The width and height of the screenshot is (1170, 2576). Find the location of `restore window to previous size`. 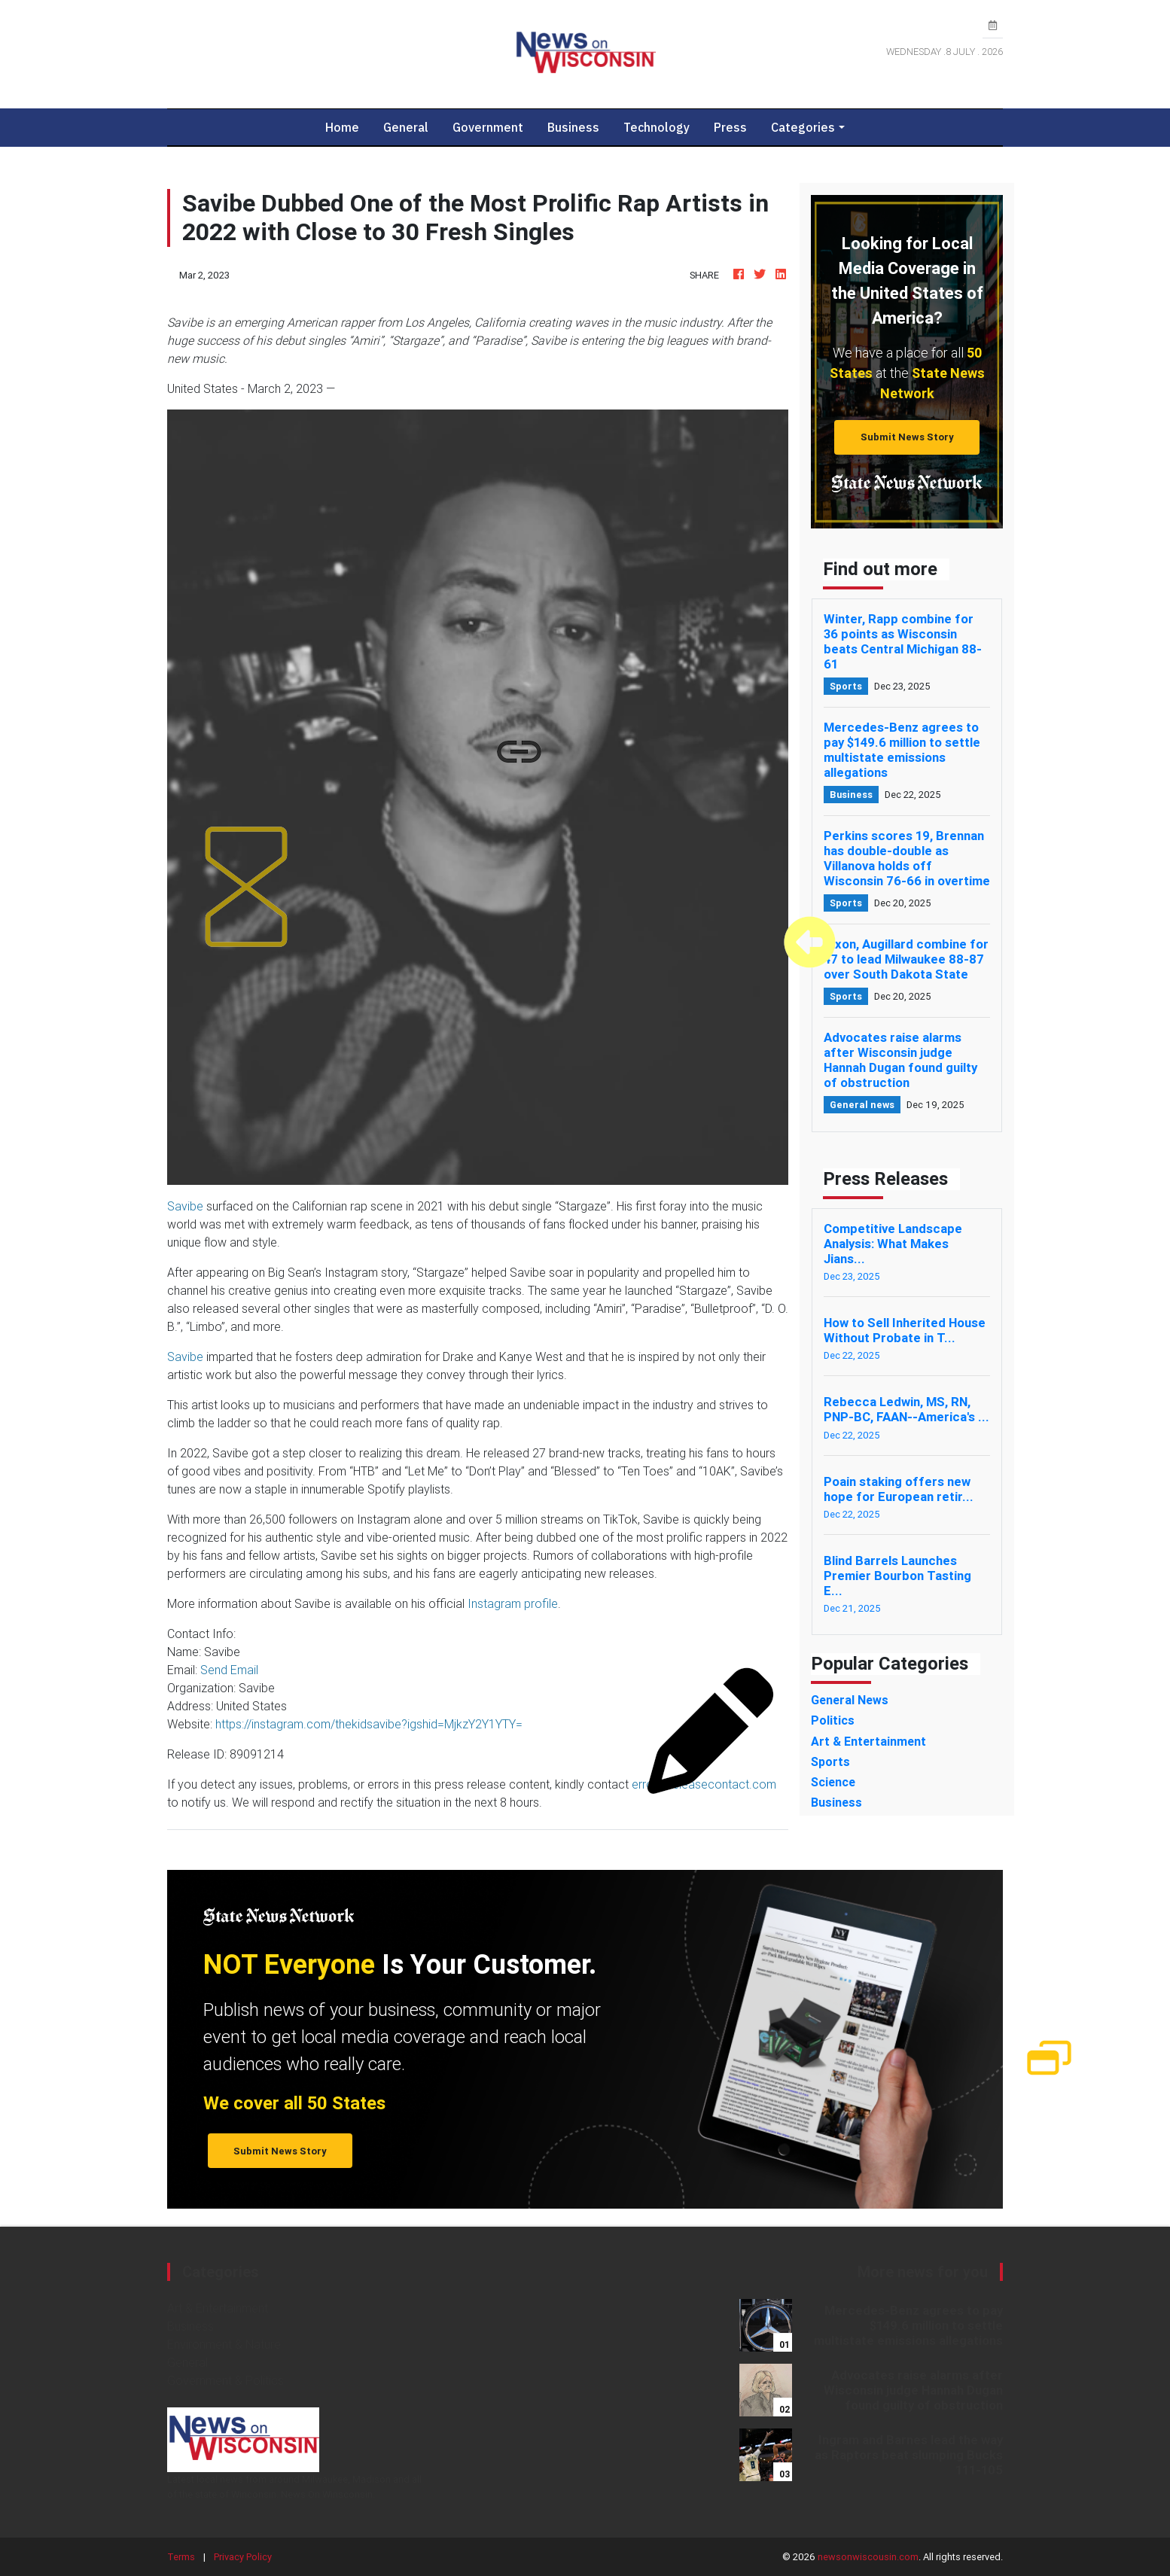

restore window to previous size is located at coordinates (1049, 2057).